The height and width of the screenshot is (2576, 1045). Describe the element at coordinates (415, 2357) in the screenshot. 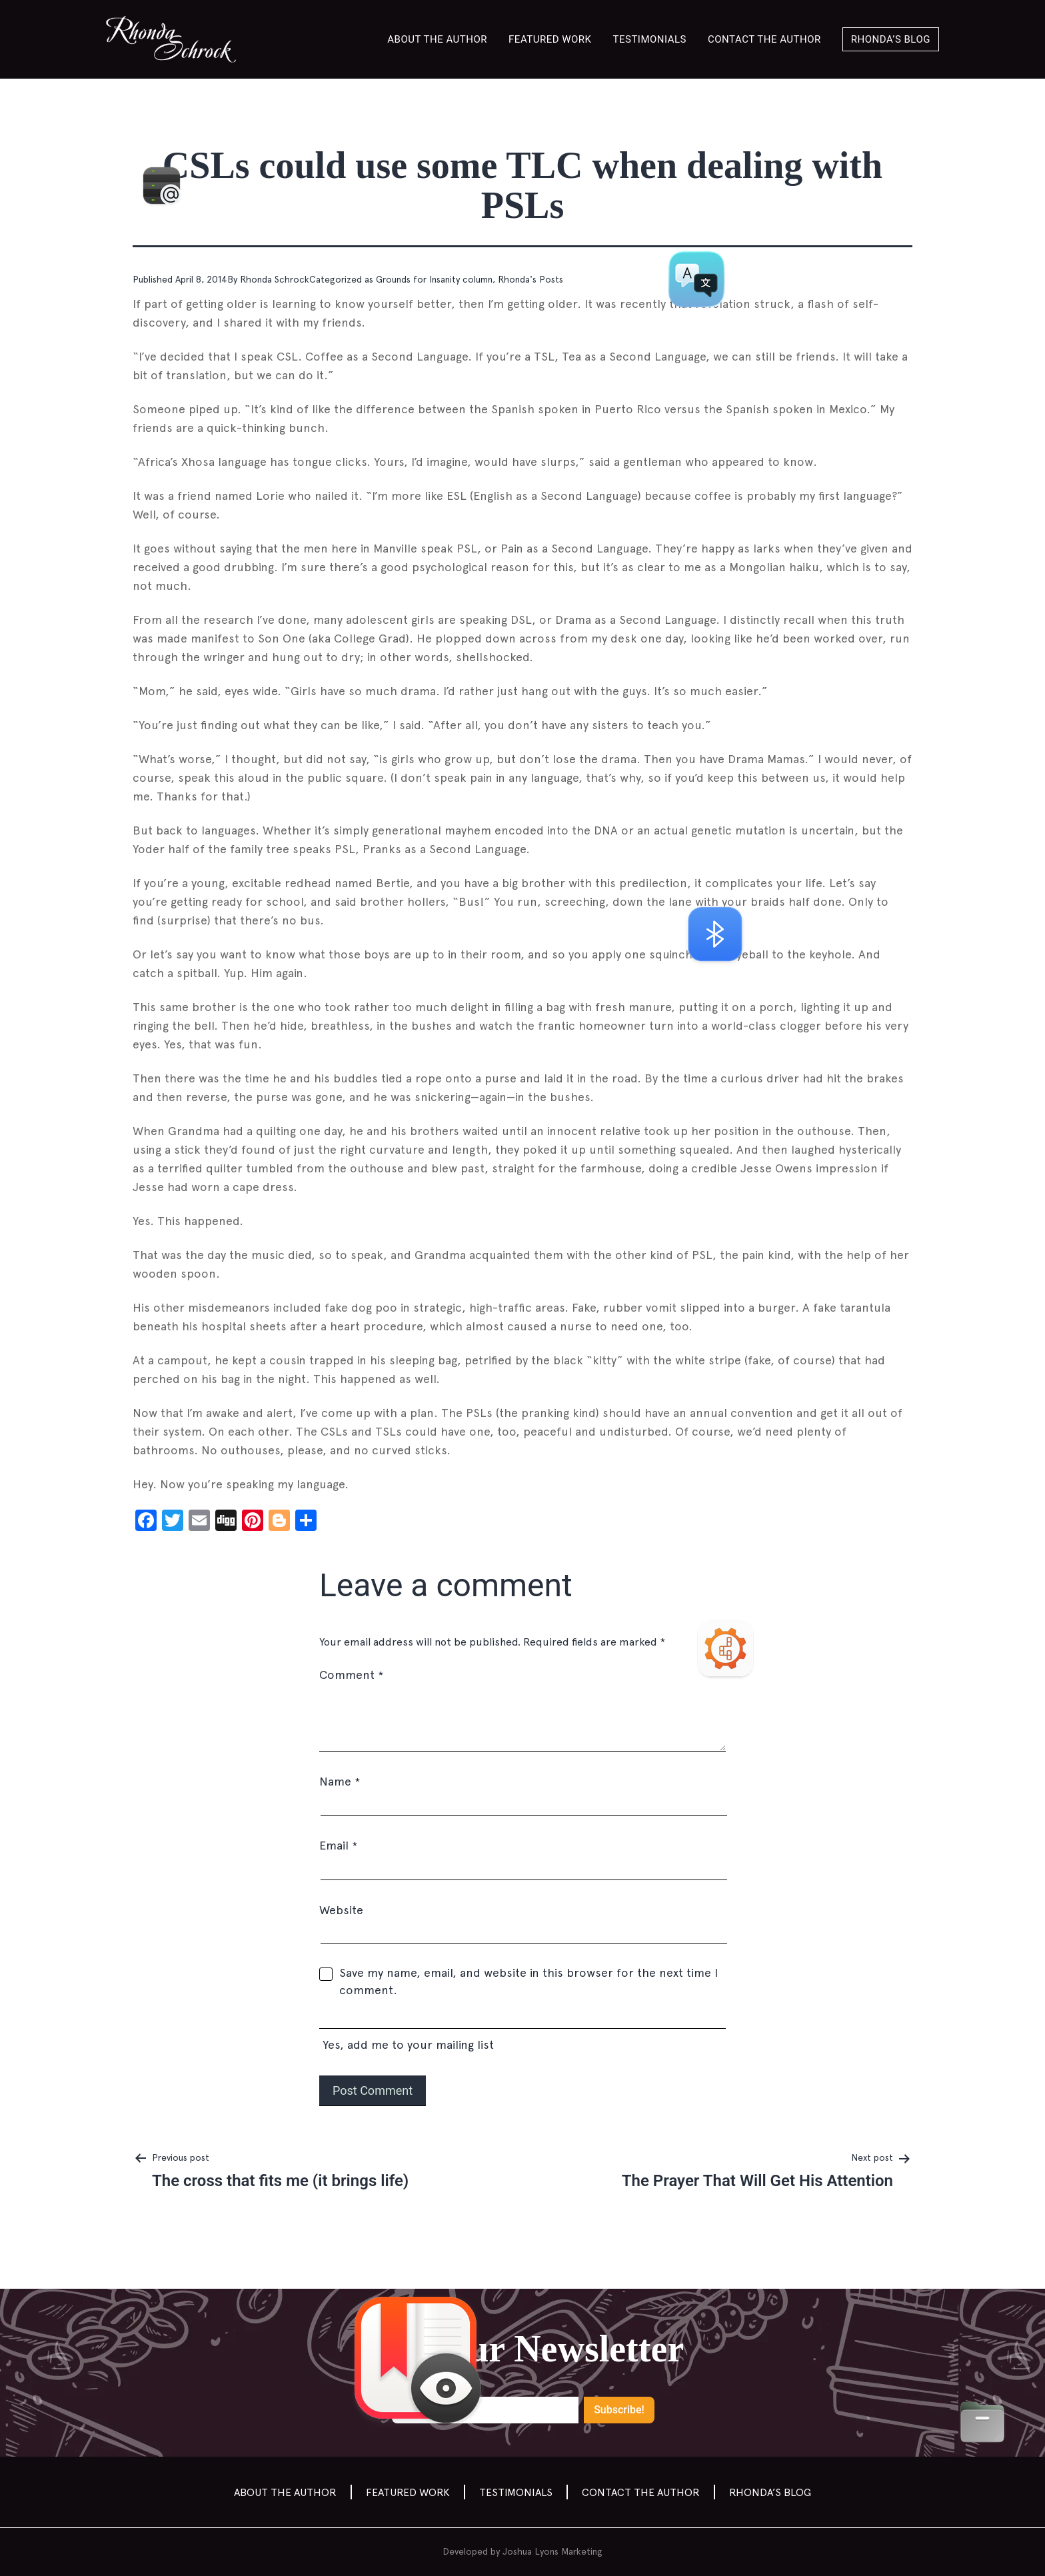

I see `open calibre e-book management app` at that location.